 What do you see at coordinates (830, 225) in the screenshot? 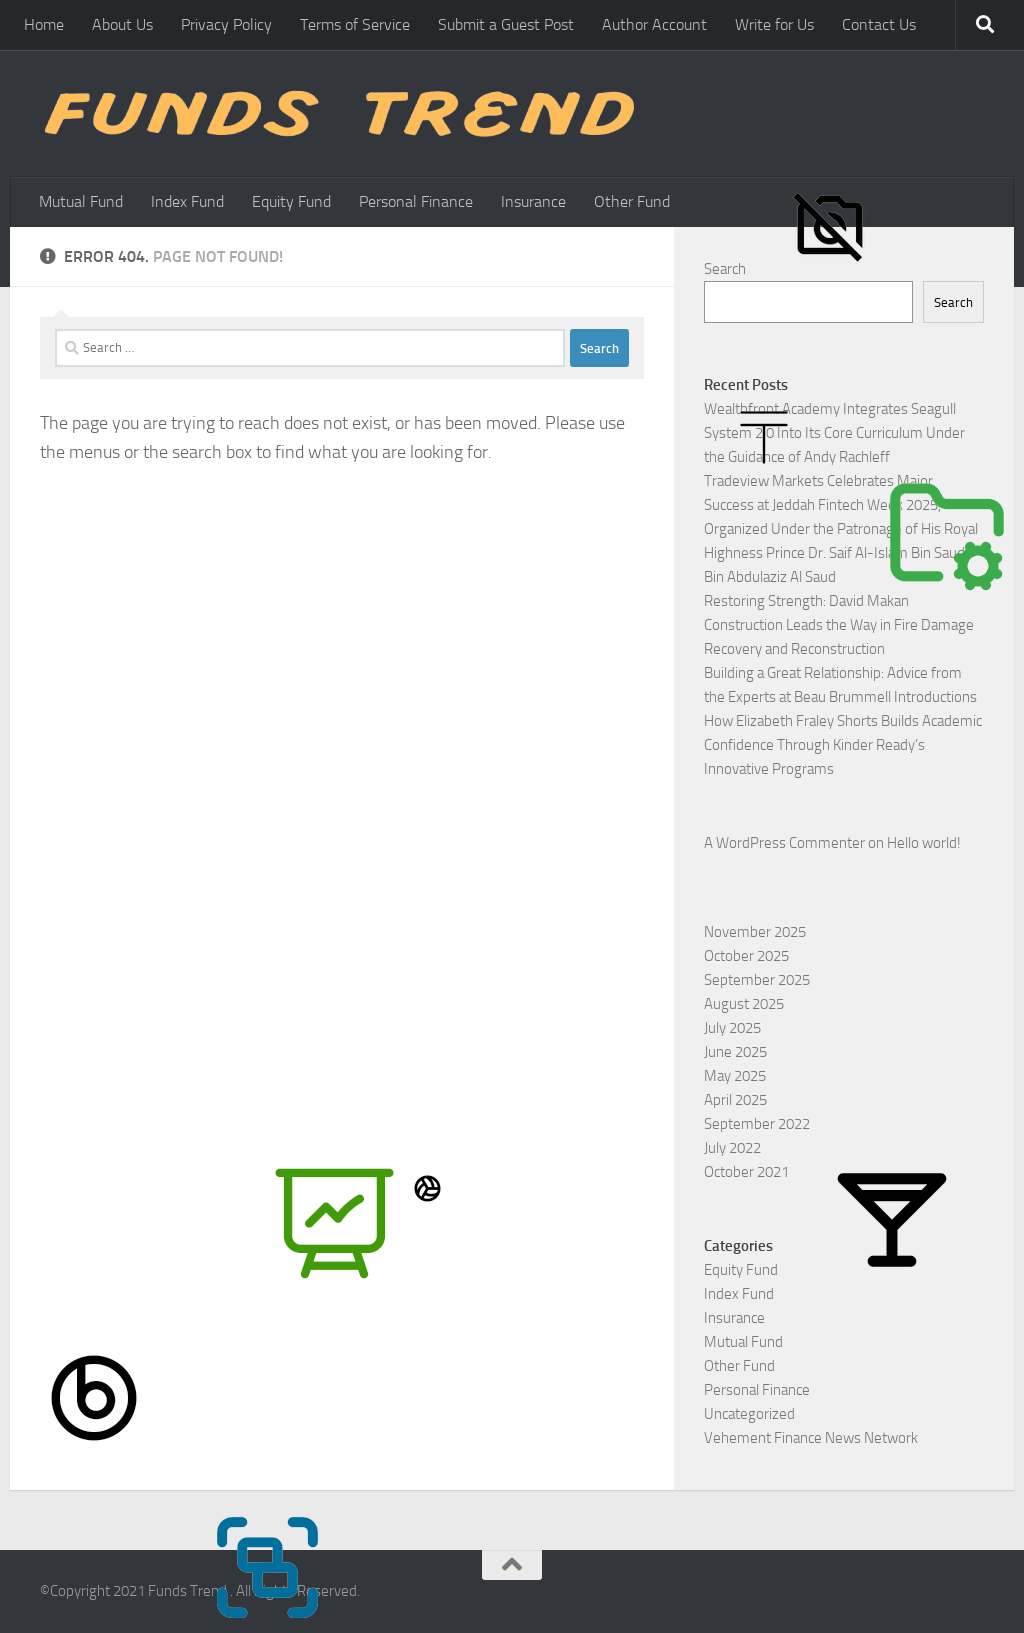
I see `photography not allowed in this area` at bounding box center [830, 225].